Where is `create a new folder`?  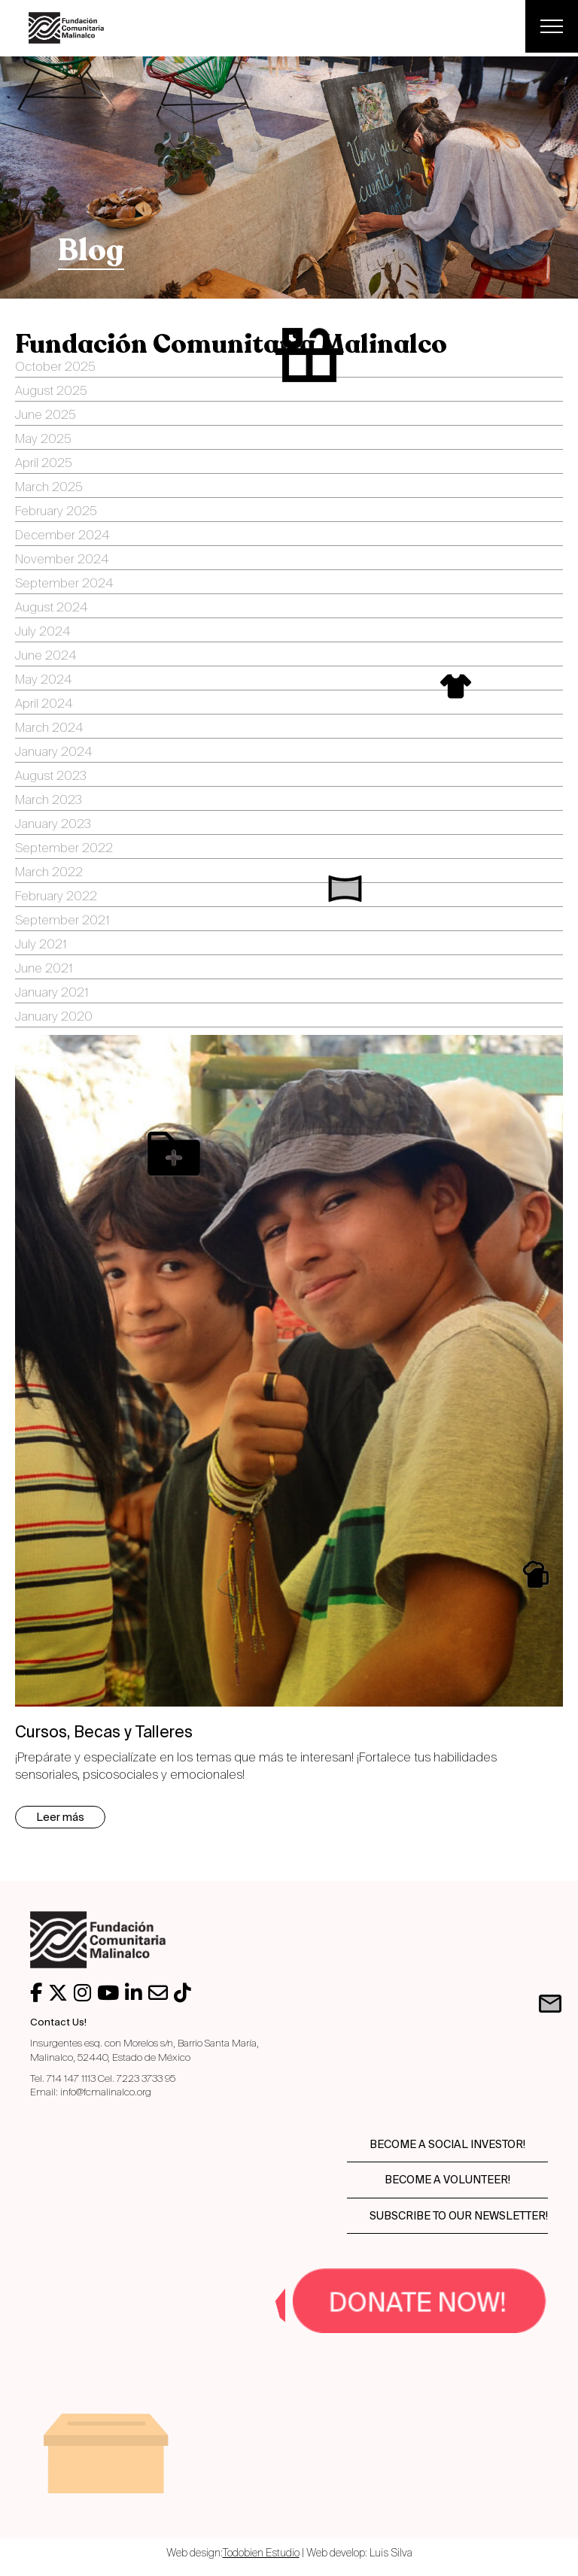
create a new folder is located at coordinates (174, 1154).